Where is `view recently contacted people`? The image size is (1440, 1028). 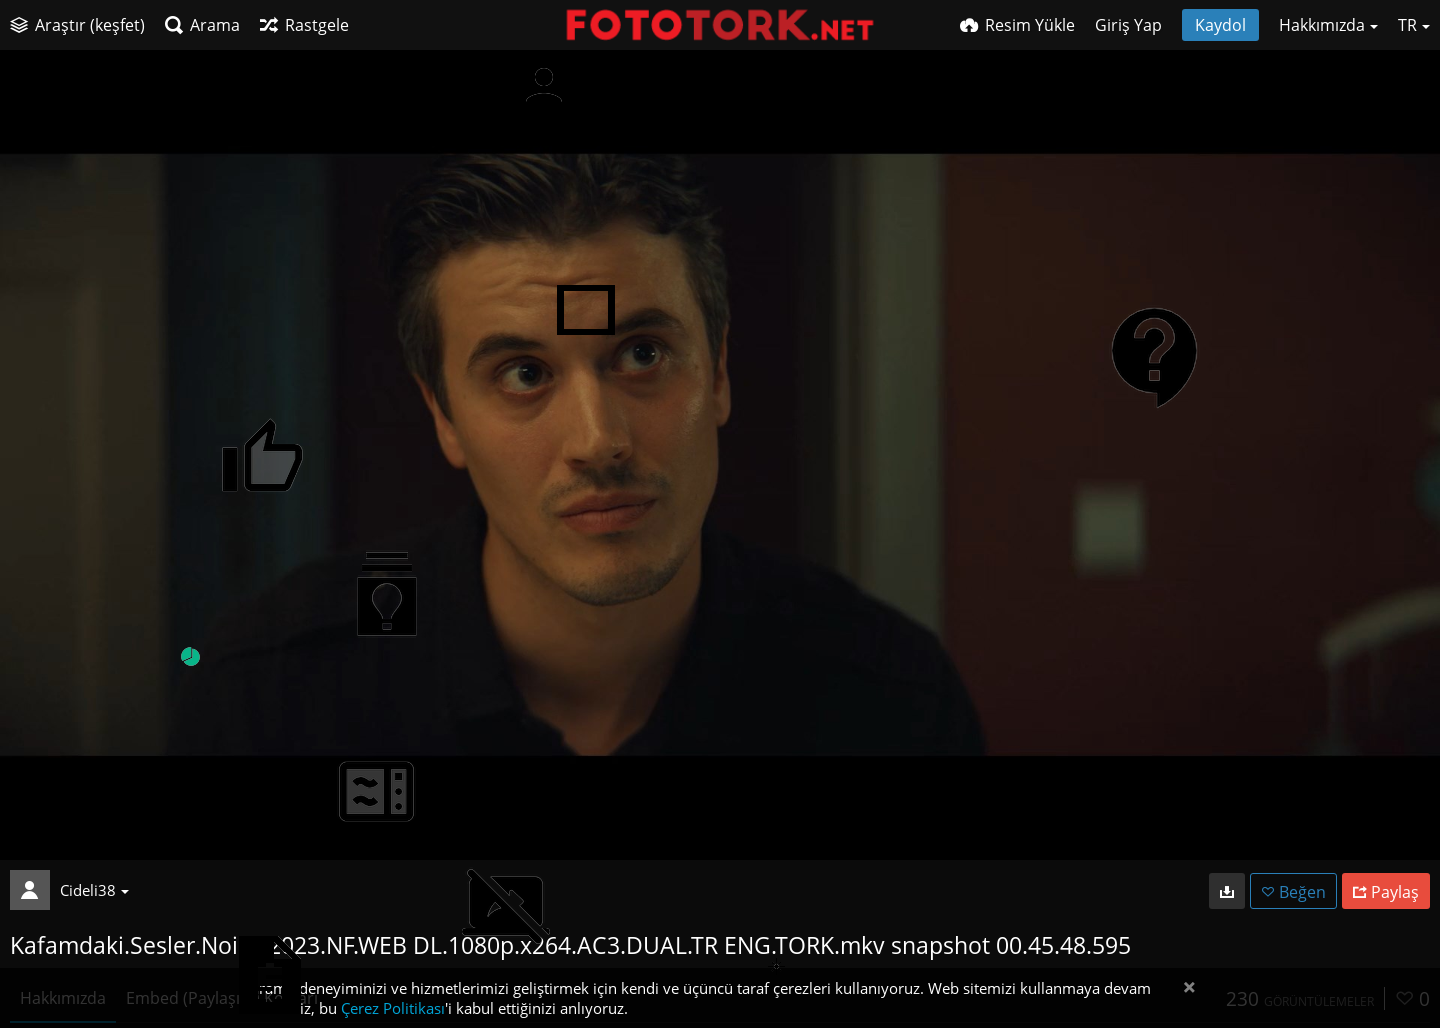
view recently contacted people is located at coordinates (560, 85).